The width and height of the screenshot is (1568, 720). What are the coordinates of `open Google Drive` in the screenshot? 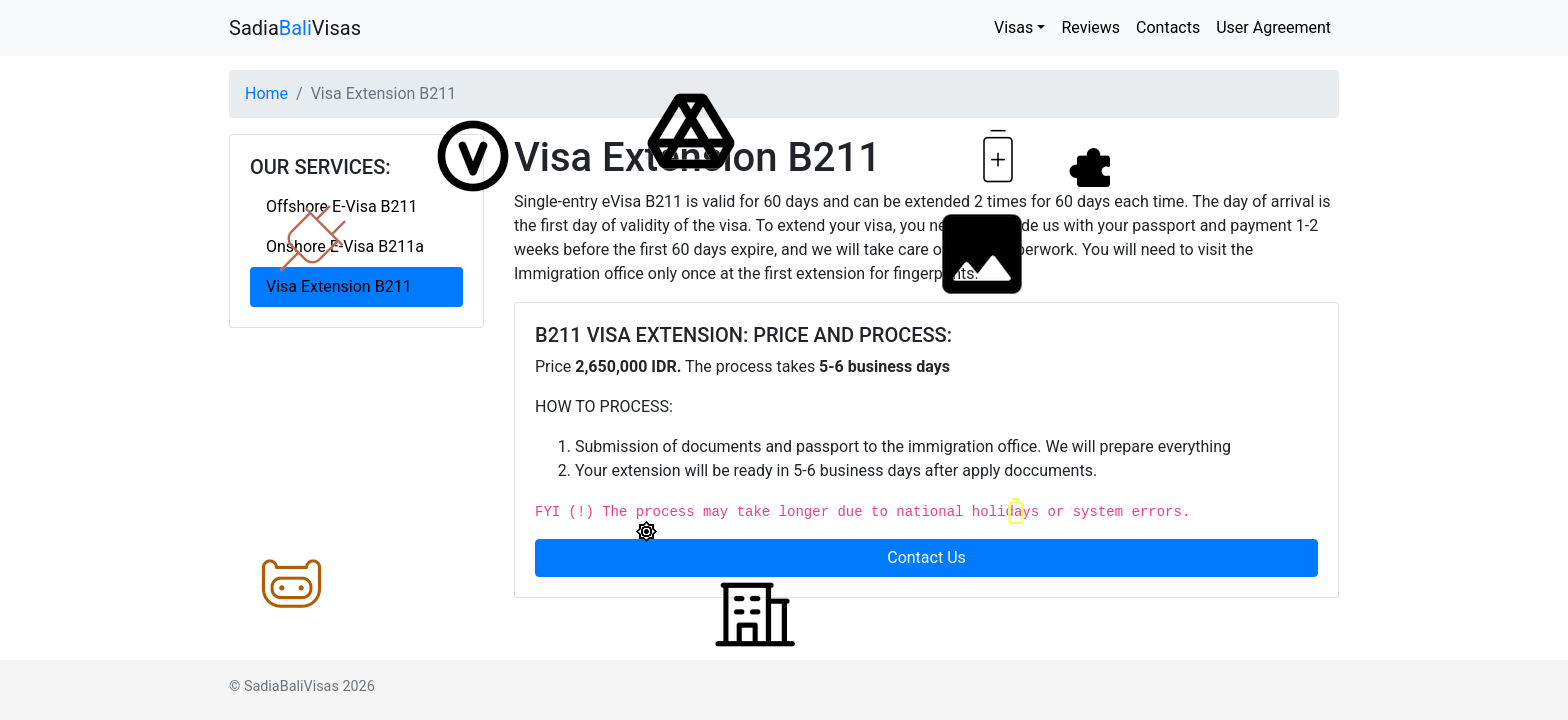 It's located at (691, 134).